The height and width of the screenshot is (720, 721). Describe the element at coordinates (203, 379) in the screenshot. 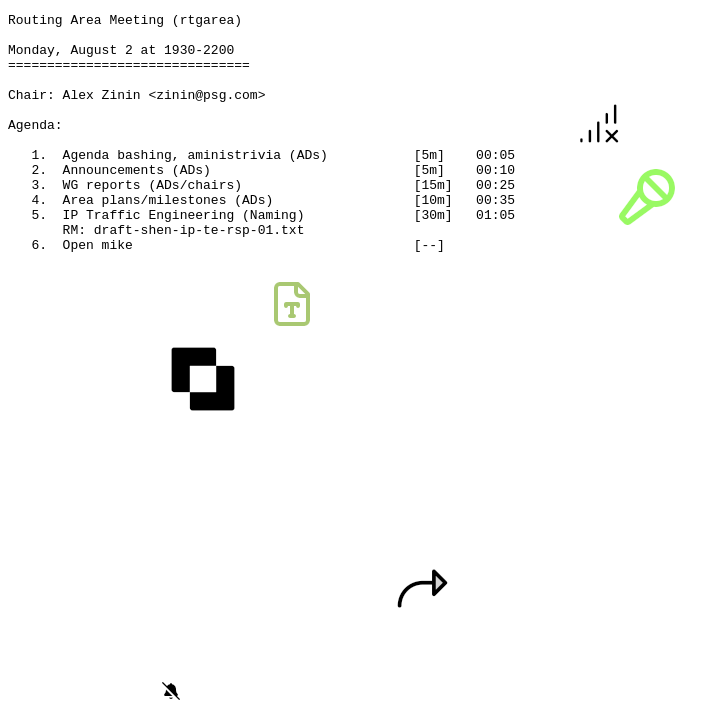

I see `exclude overlapping areas in a selection` at that location.